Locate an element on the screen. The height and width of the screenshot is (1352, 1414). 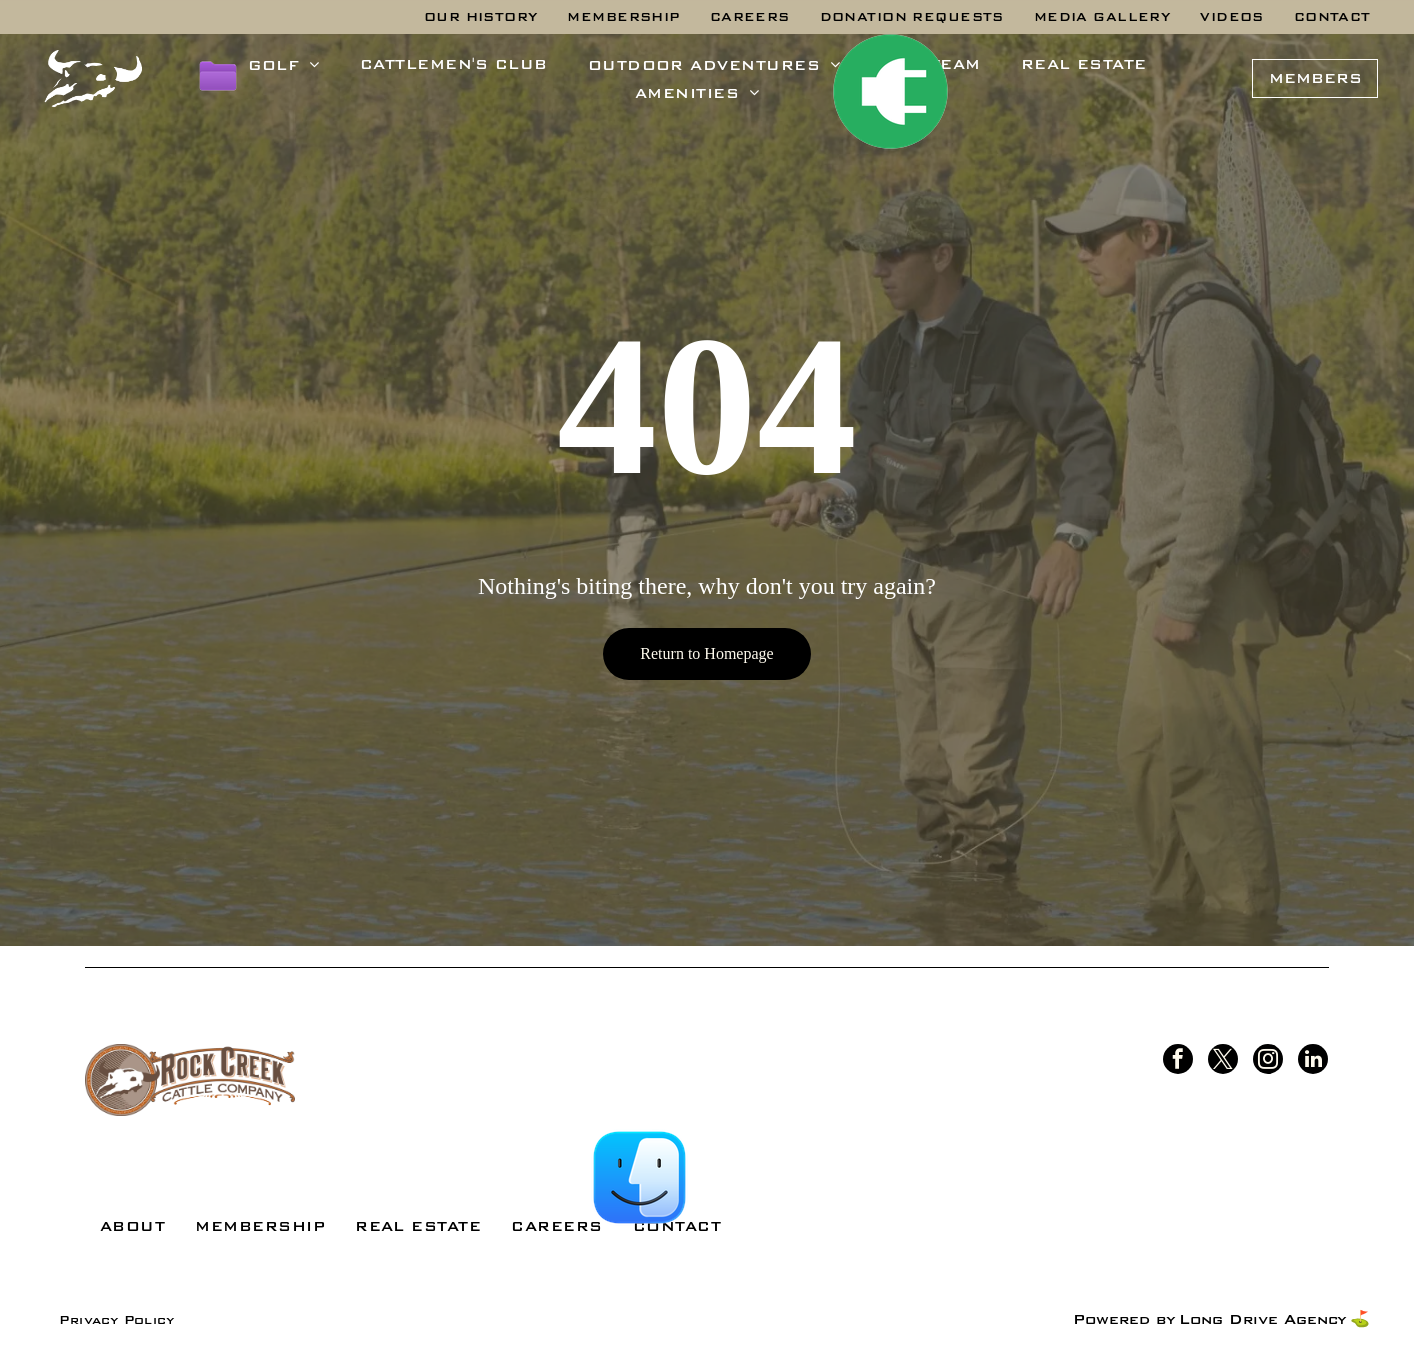
indicates a mounted or connected drive is located at coordinates (890, 91).